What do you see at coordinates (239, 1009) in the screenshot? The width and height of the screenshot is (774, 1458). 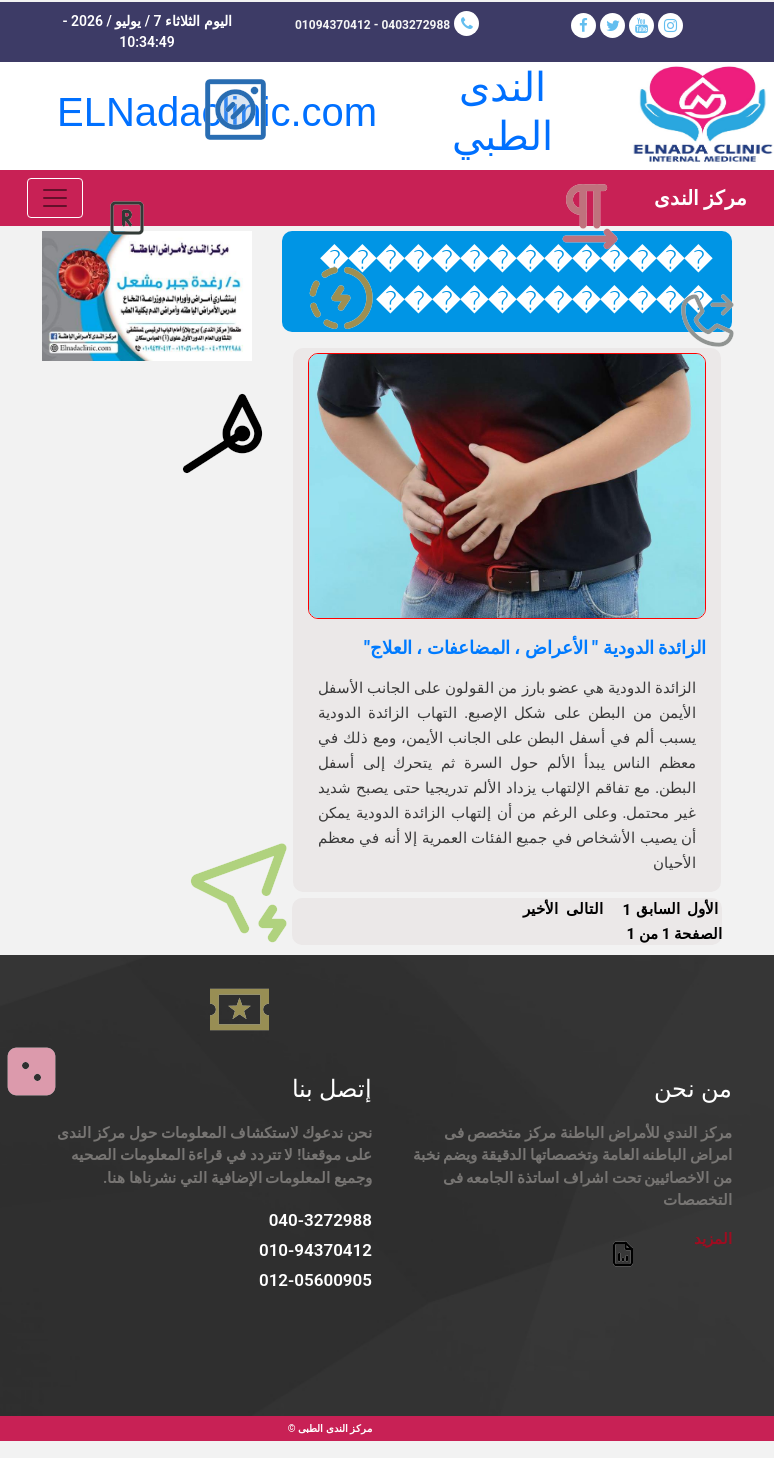 I see `view your tickets or passes` at bounding box center [239, 1009].